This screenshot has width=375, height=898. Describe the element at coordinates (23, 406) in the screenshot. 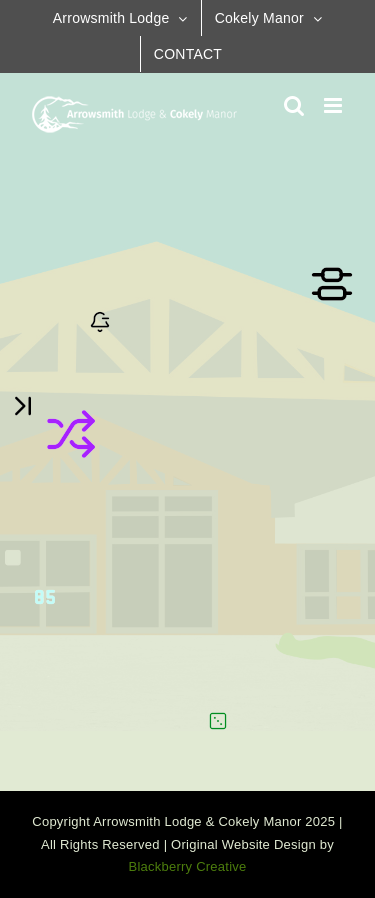

I see `skip to the end of a playlist or track` at that location.